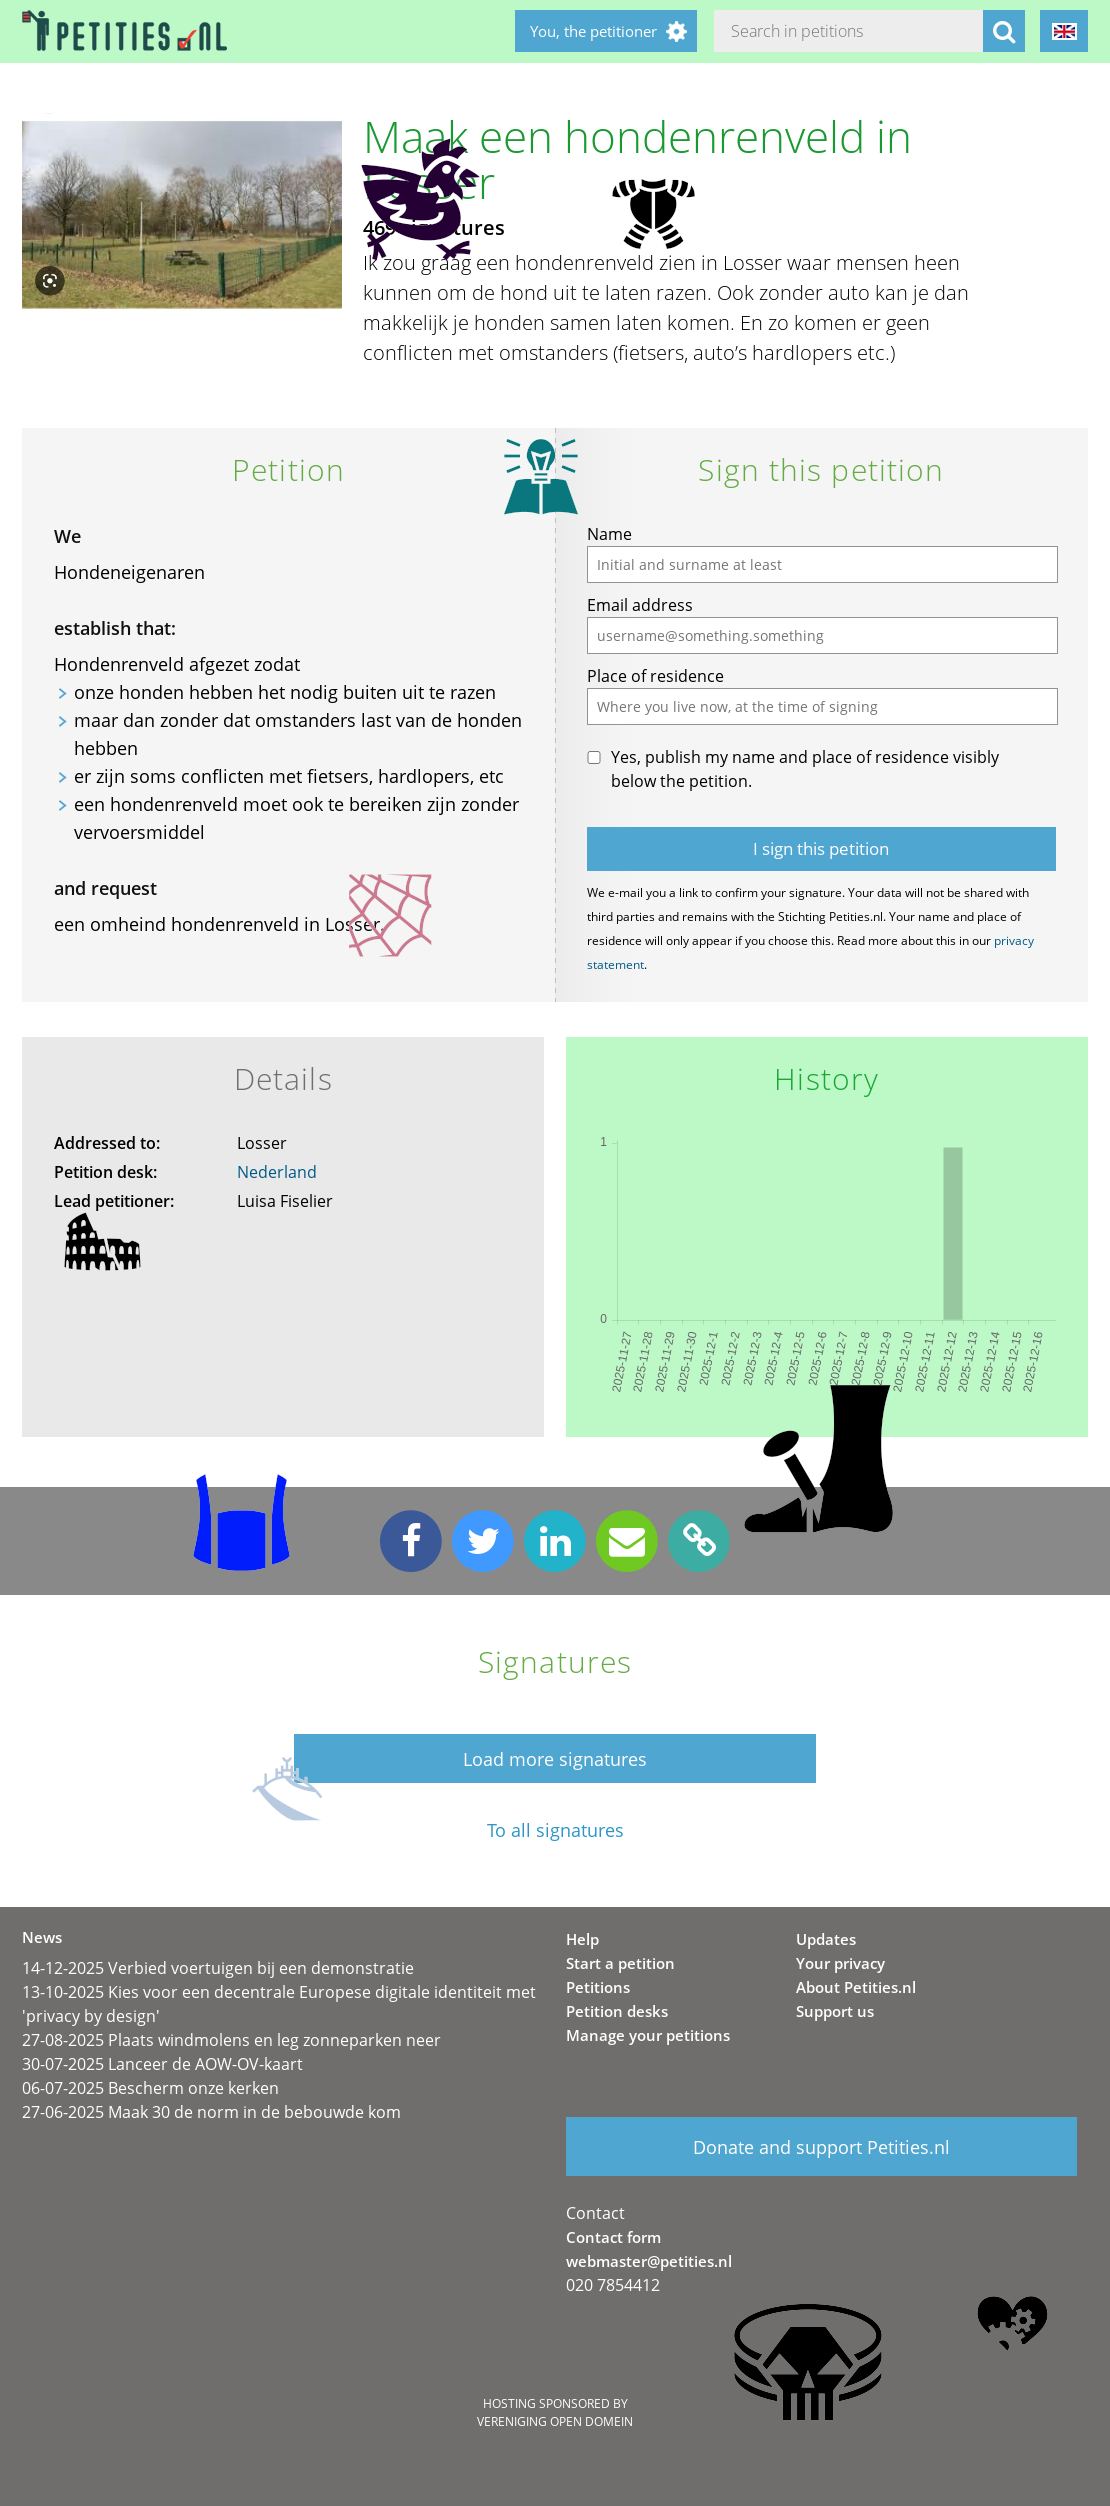 This screenshot has width=1110, height=2506. What do you see at coordinates (241, 1522) in the screenshot?
I see `enter the arena or battle mode` at bounding box center [241, 1522].